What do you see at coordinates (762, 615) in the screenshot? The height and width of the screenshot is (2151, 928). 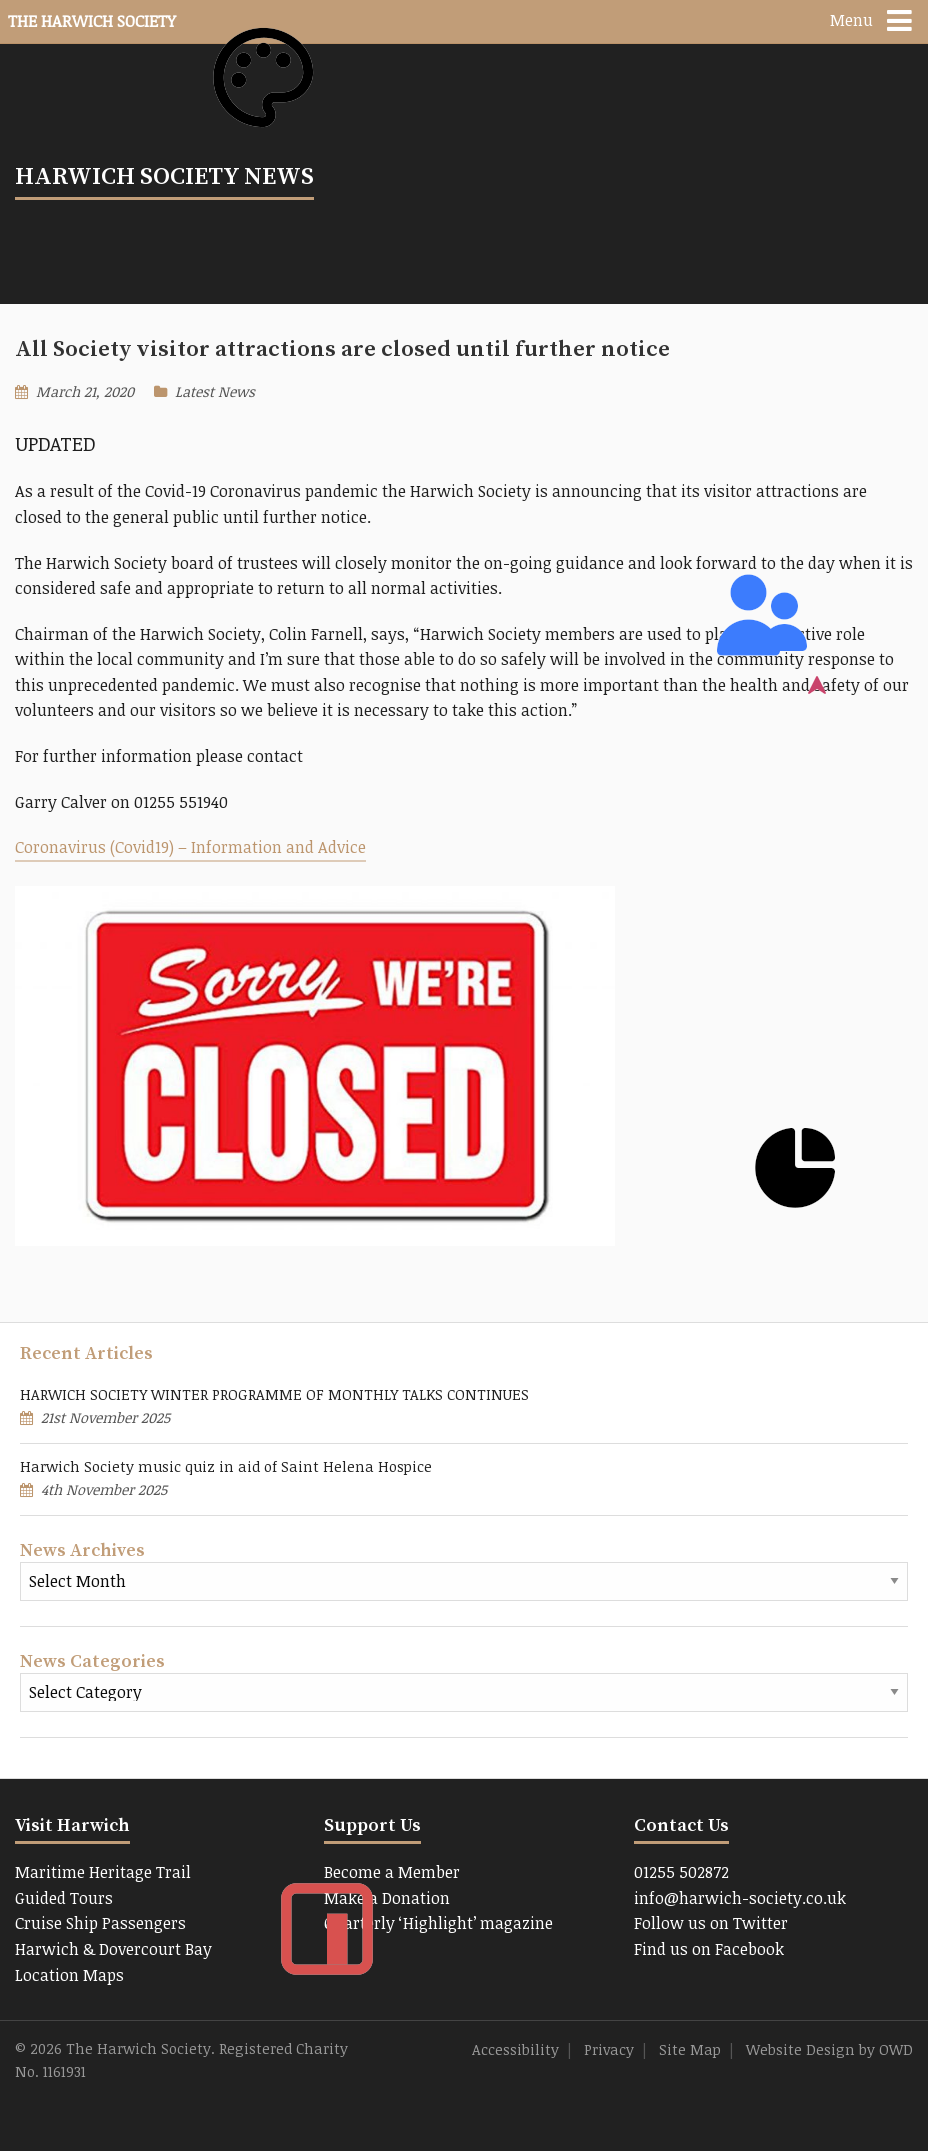 I see `view contacts or friends list` at bounding box center [762, 615].